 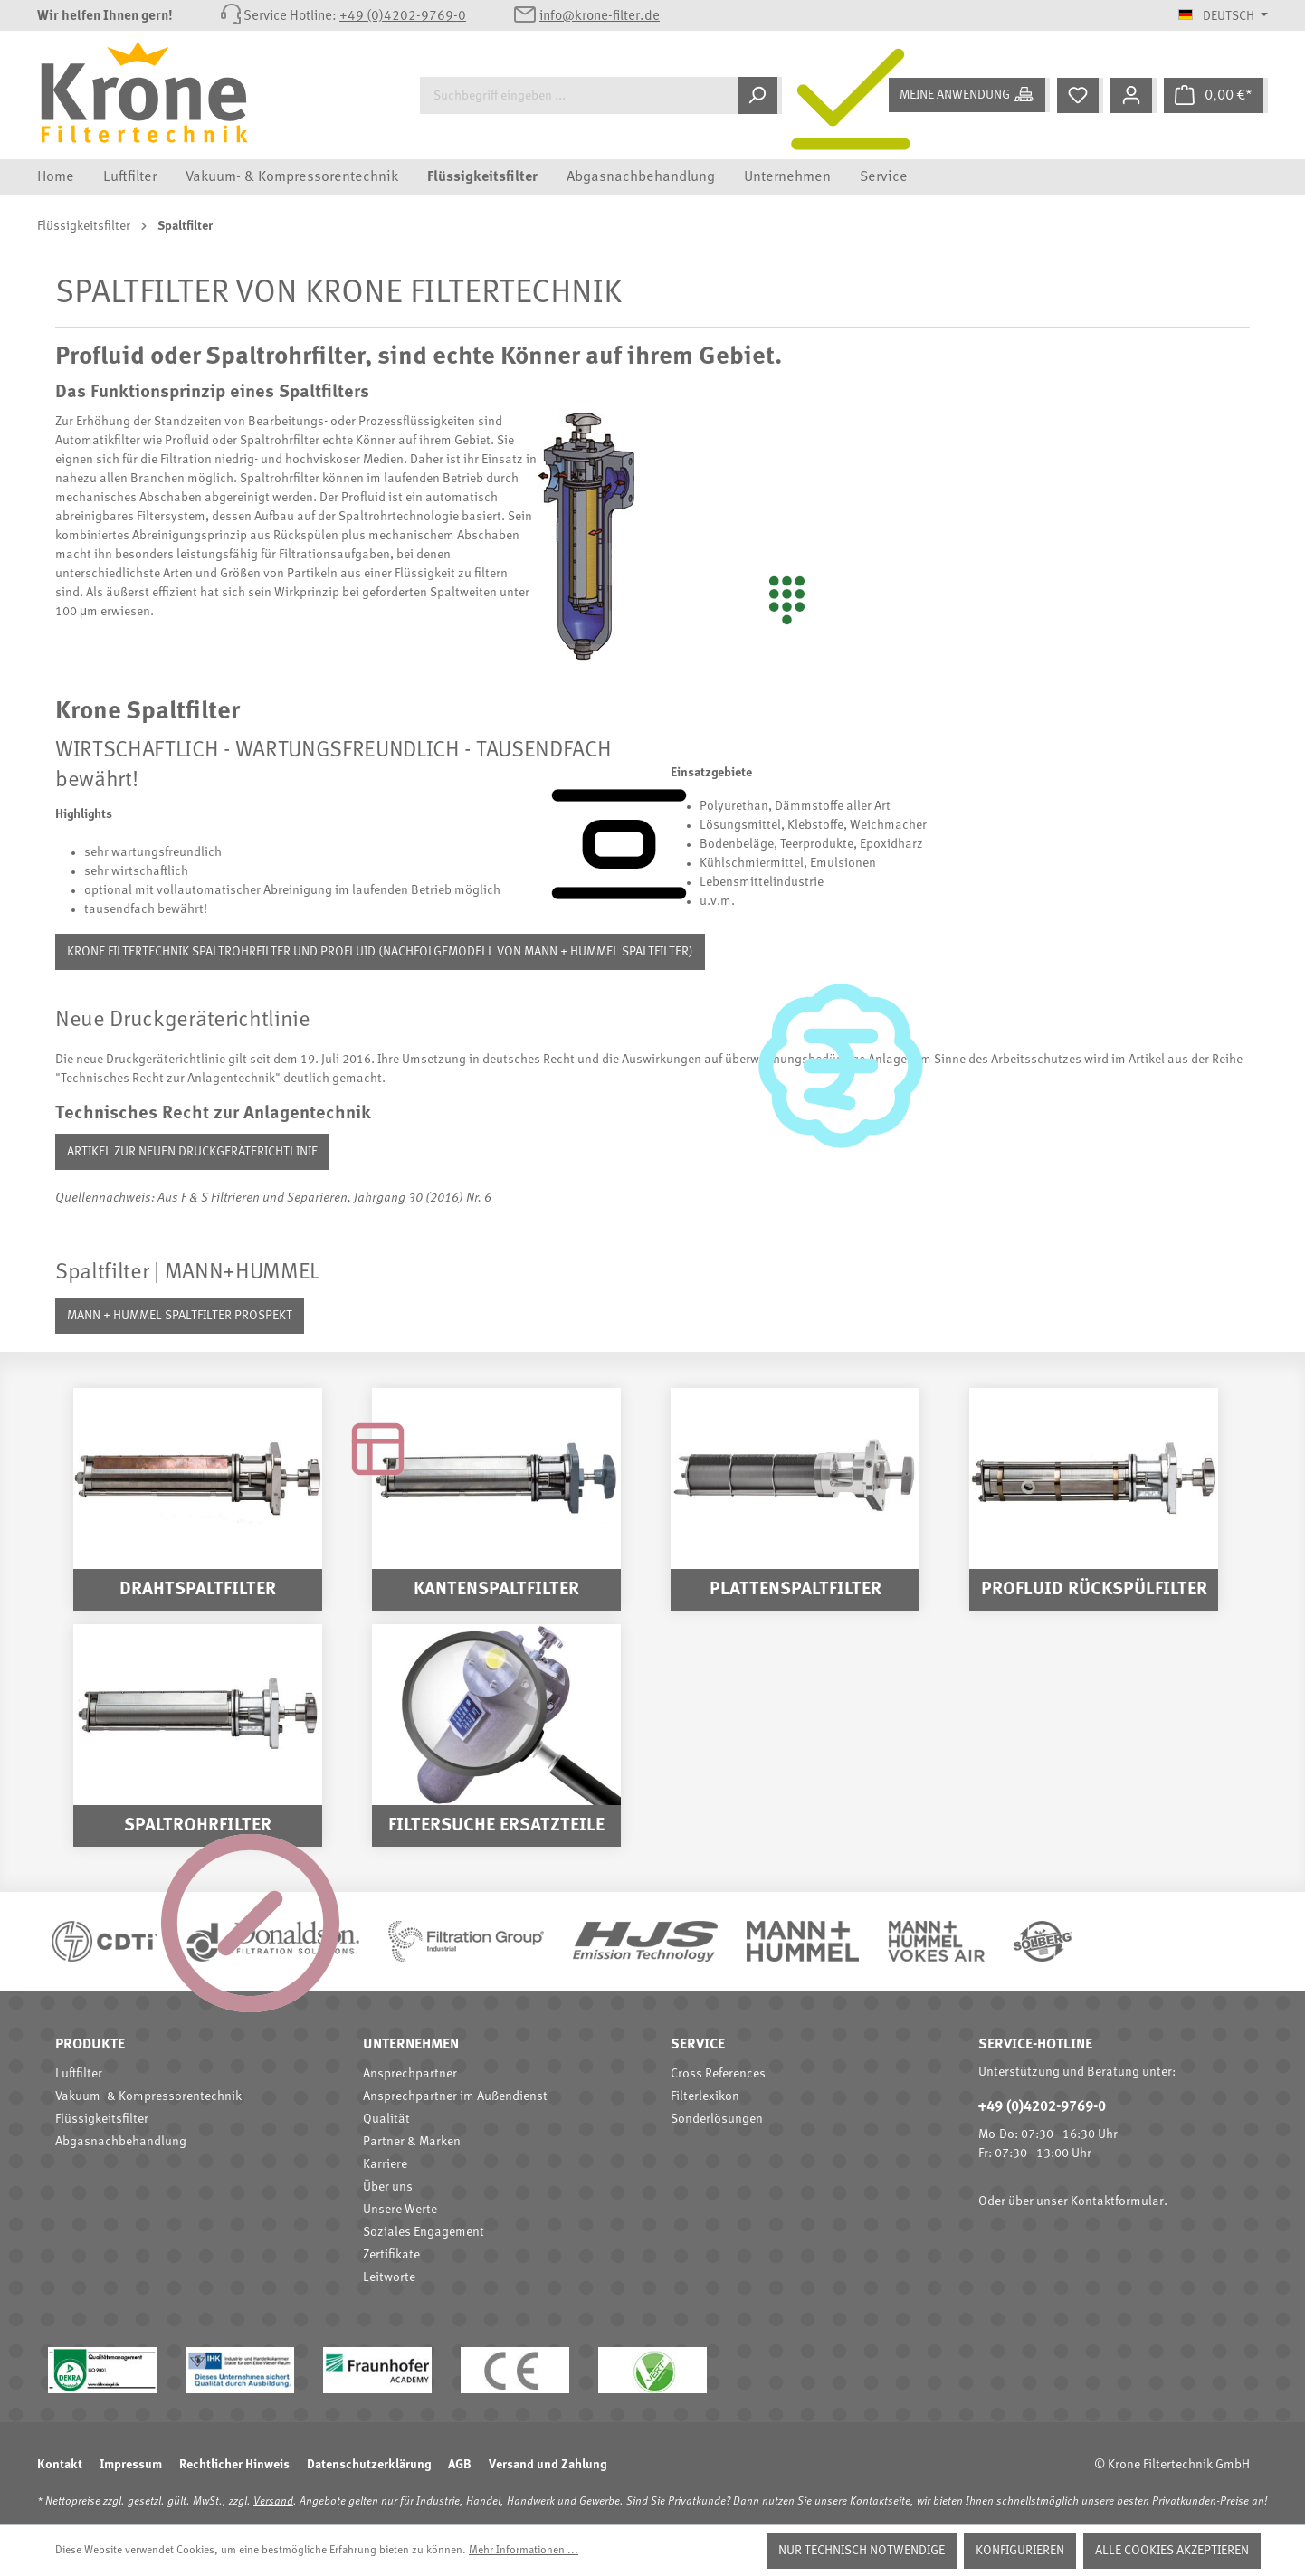 I want to click on distribute vertical space evenly around selected elements, so click(x=619, y=844).